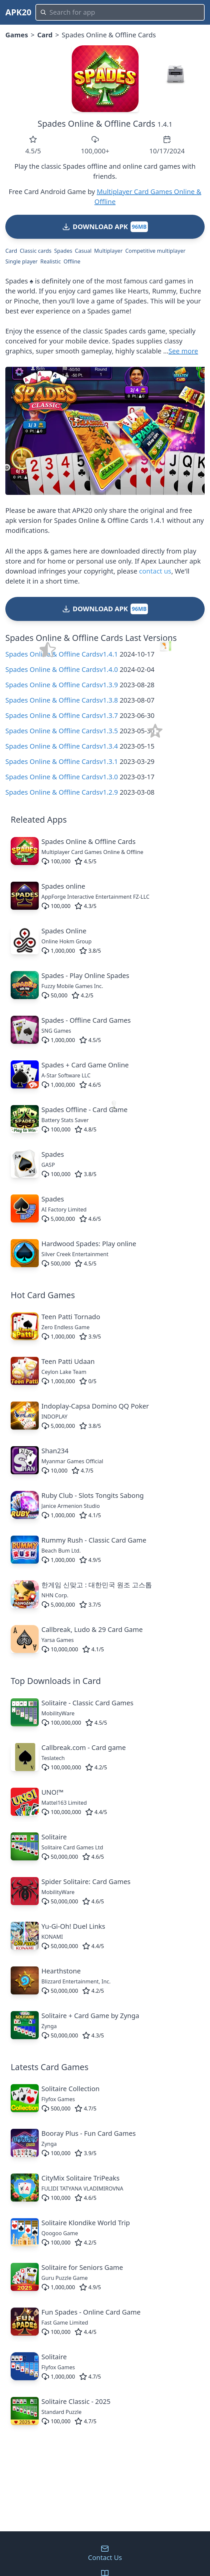 The image size is (210, 2576). Describe the element at coordinates (114, 1105) in the screenshot. I see `indicates informational message or tip` at that location.